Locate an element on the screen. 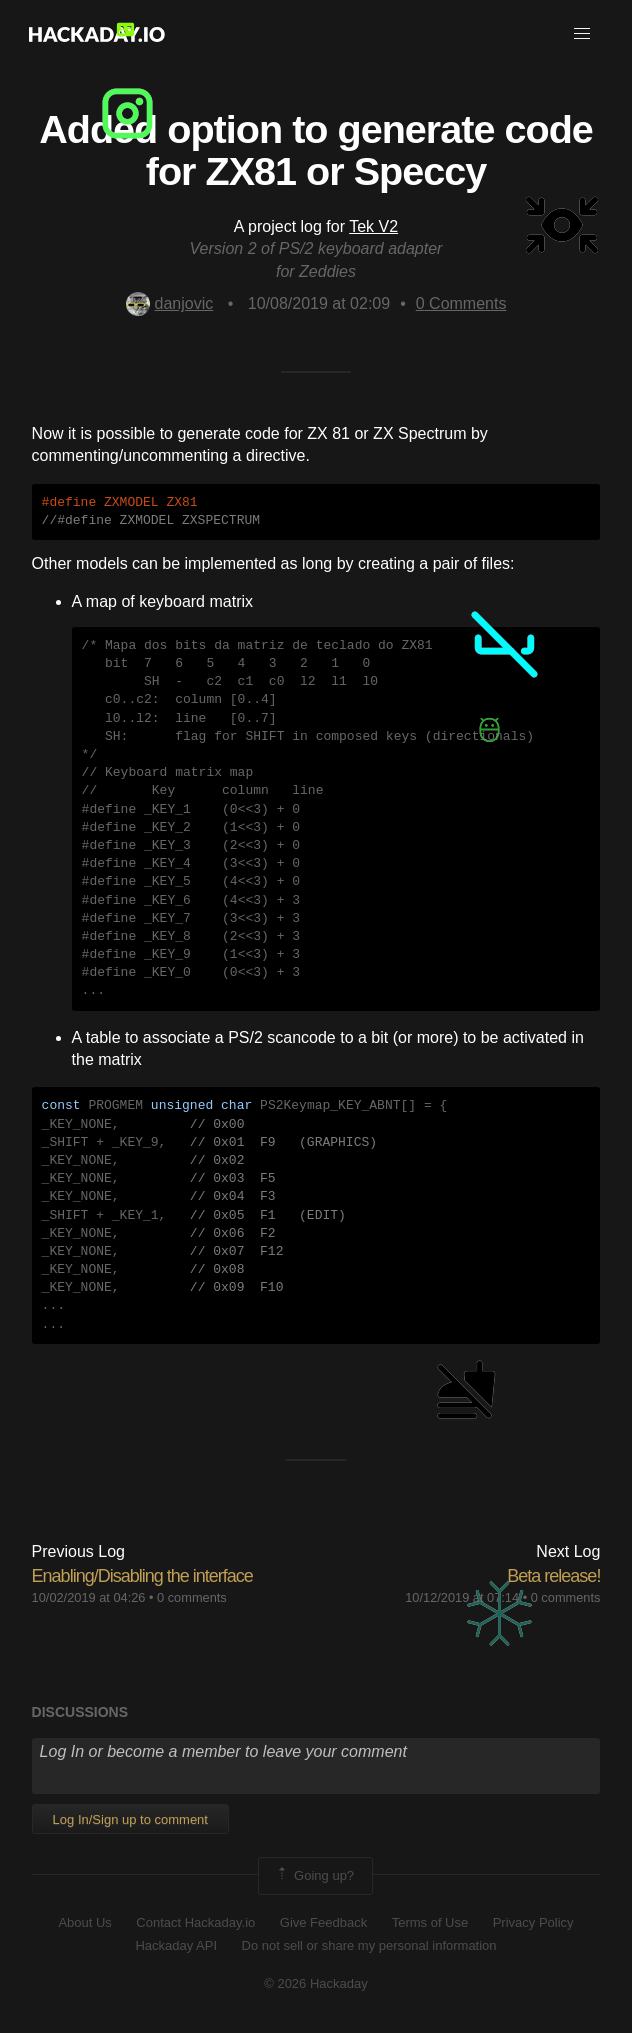  disable spacebar or space key input is located at coordinates (504, 644).